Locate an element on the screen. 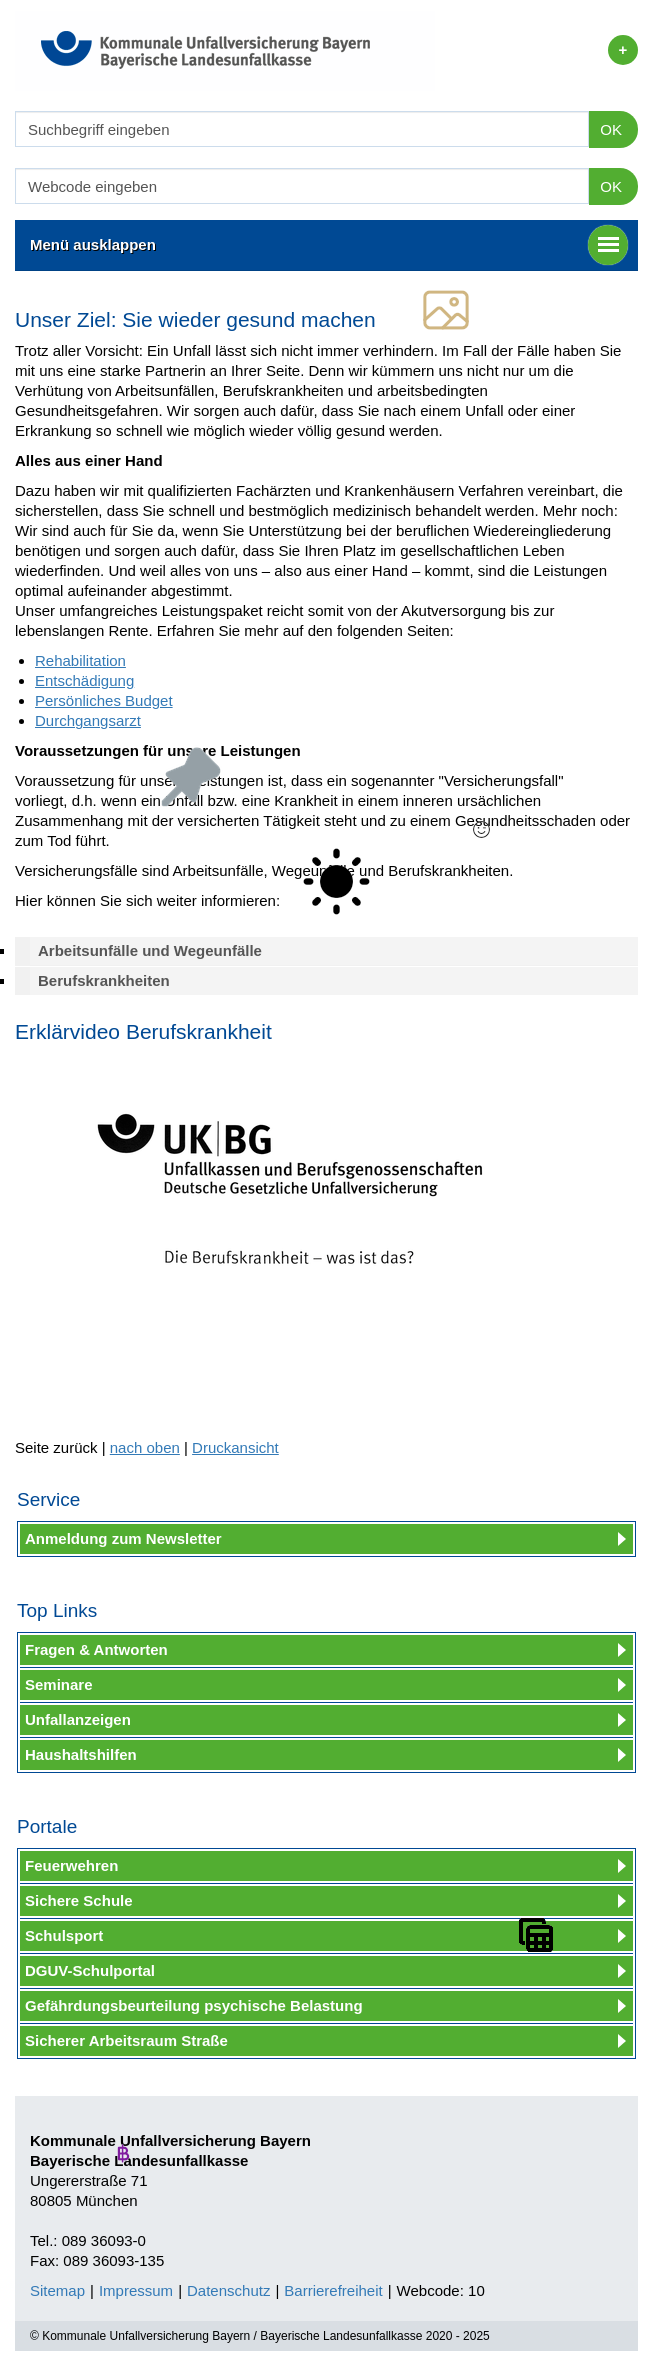  view image or photo is located at coordinates (446, 310).